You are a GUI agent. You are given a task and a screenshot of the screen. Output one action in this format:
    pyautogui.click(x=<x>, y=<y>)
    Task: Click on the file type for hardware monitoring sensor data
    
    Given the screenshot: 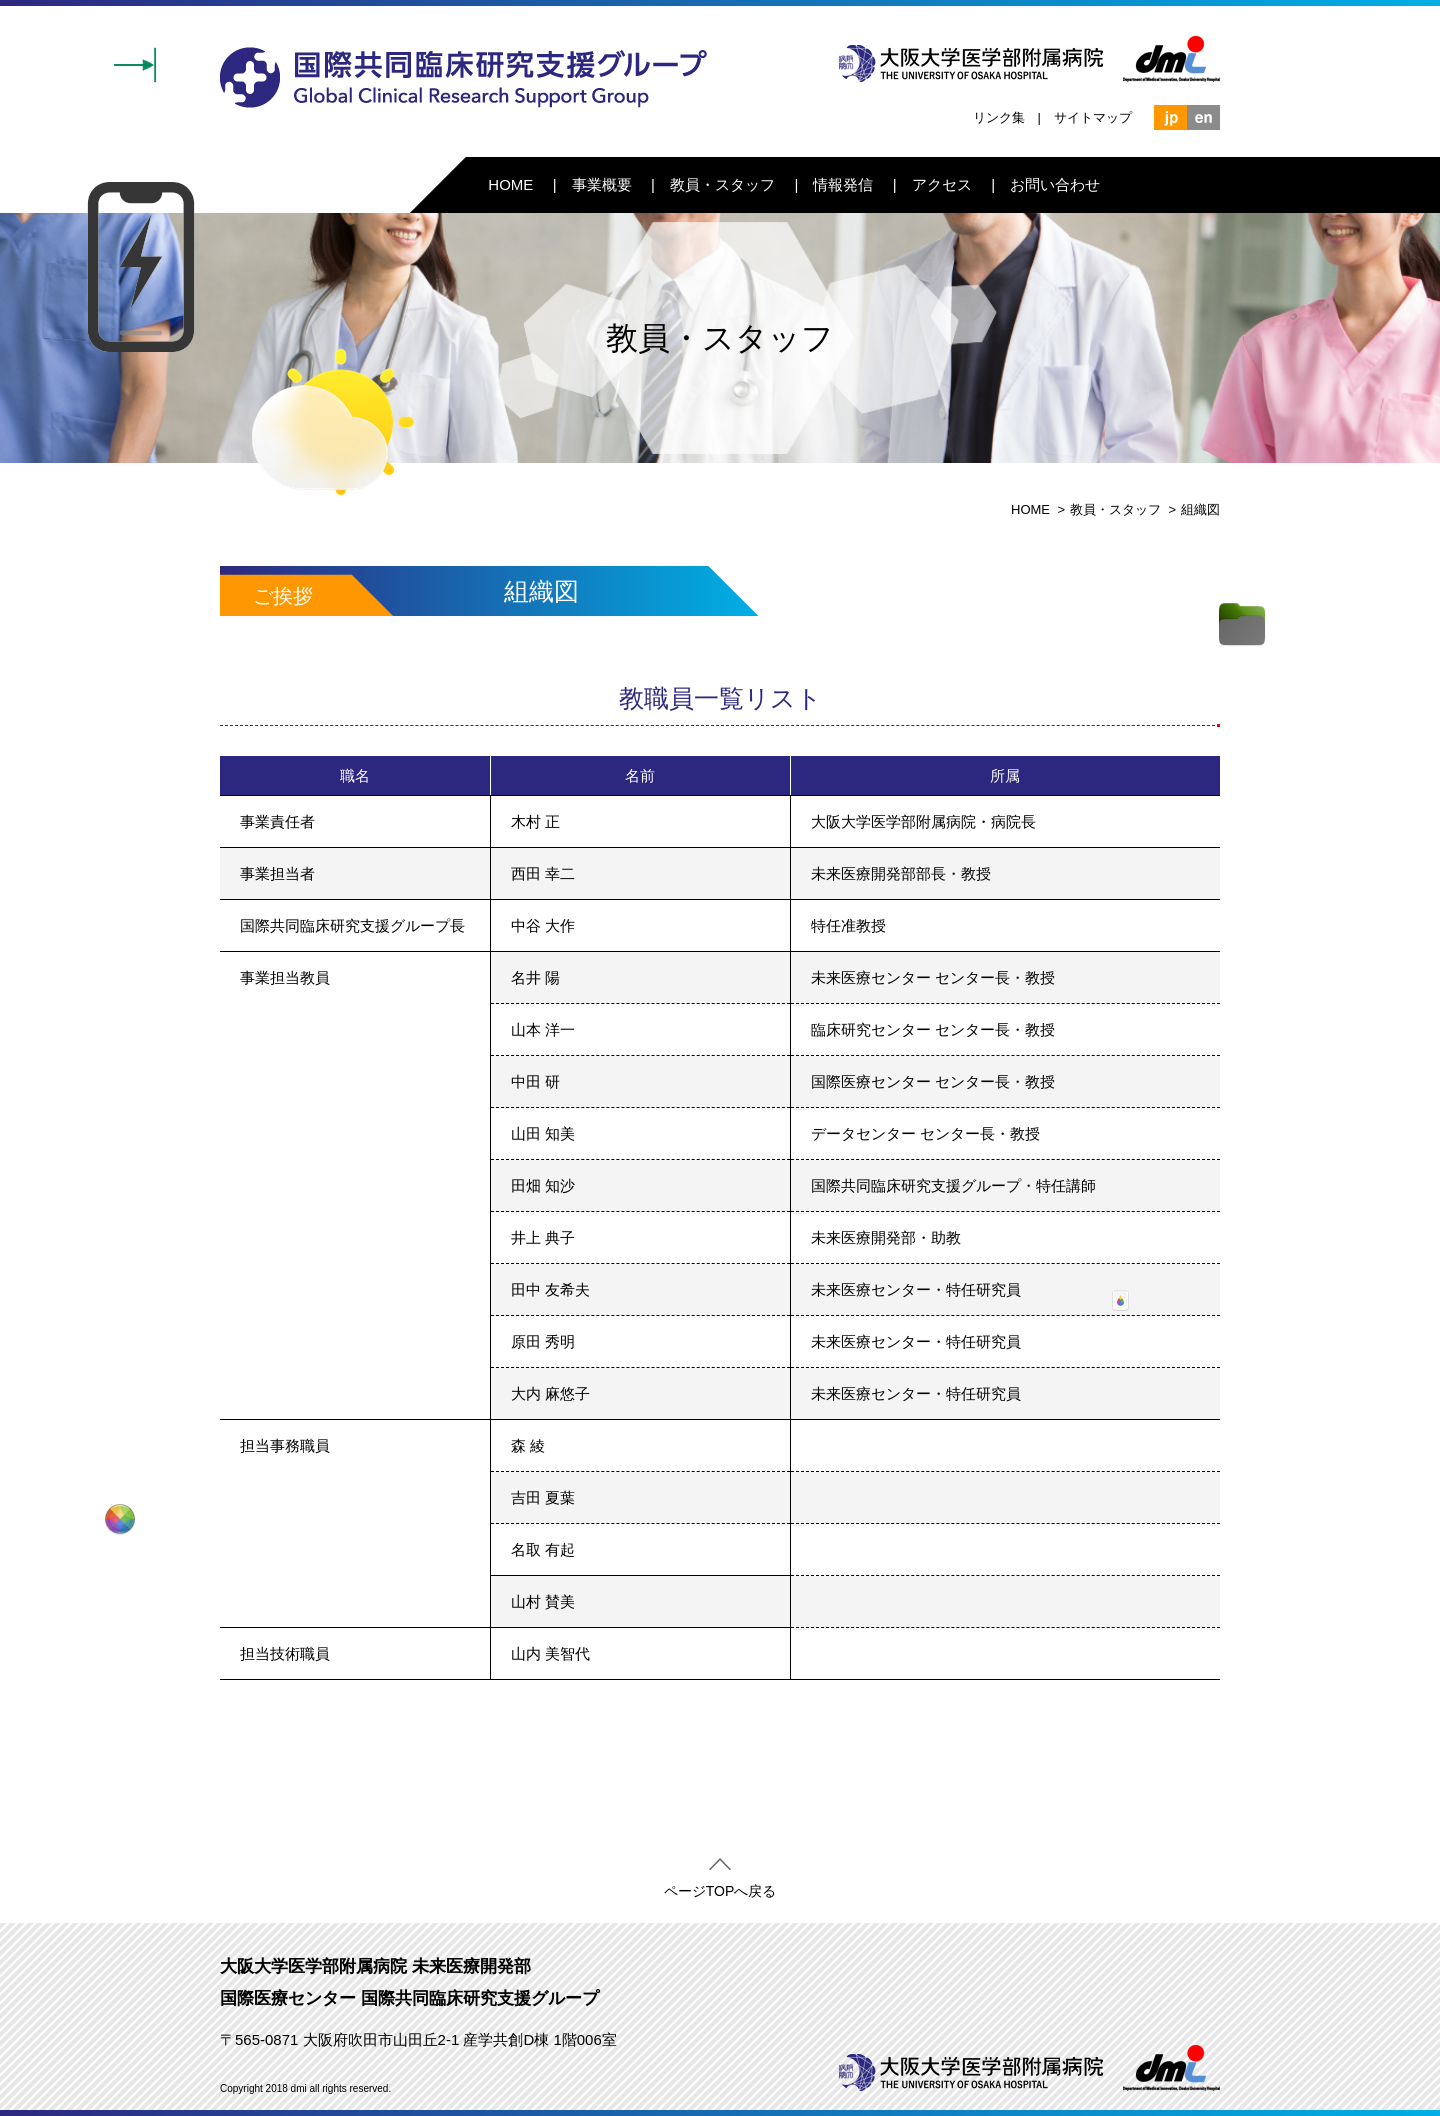 What is the action you would take?
    pyautogui.click(x=1120, y=1300)
    